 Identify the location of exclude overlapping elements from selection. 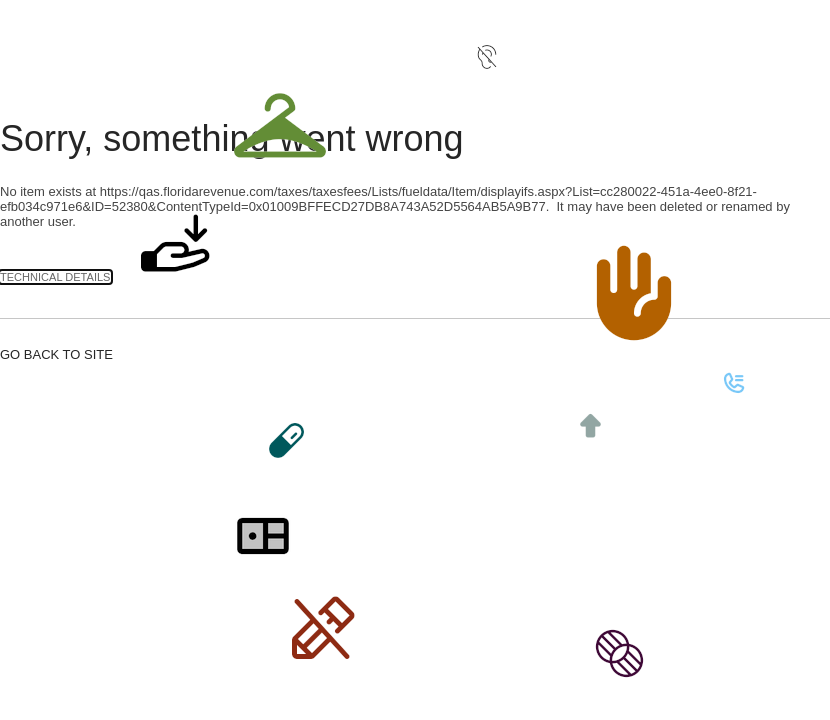
(619, 653).